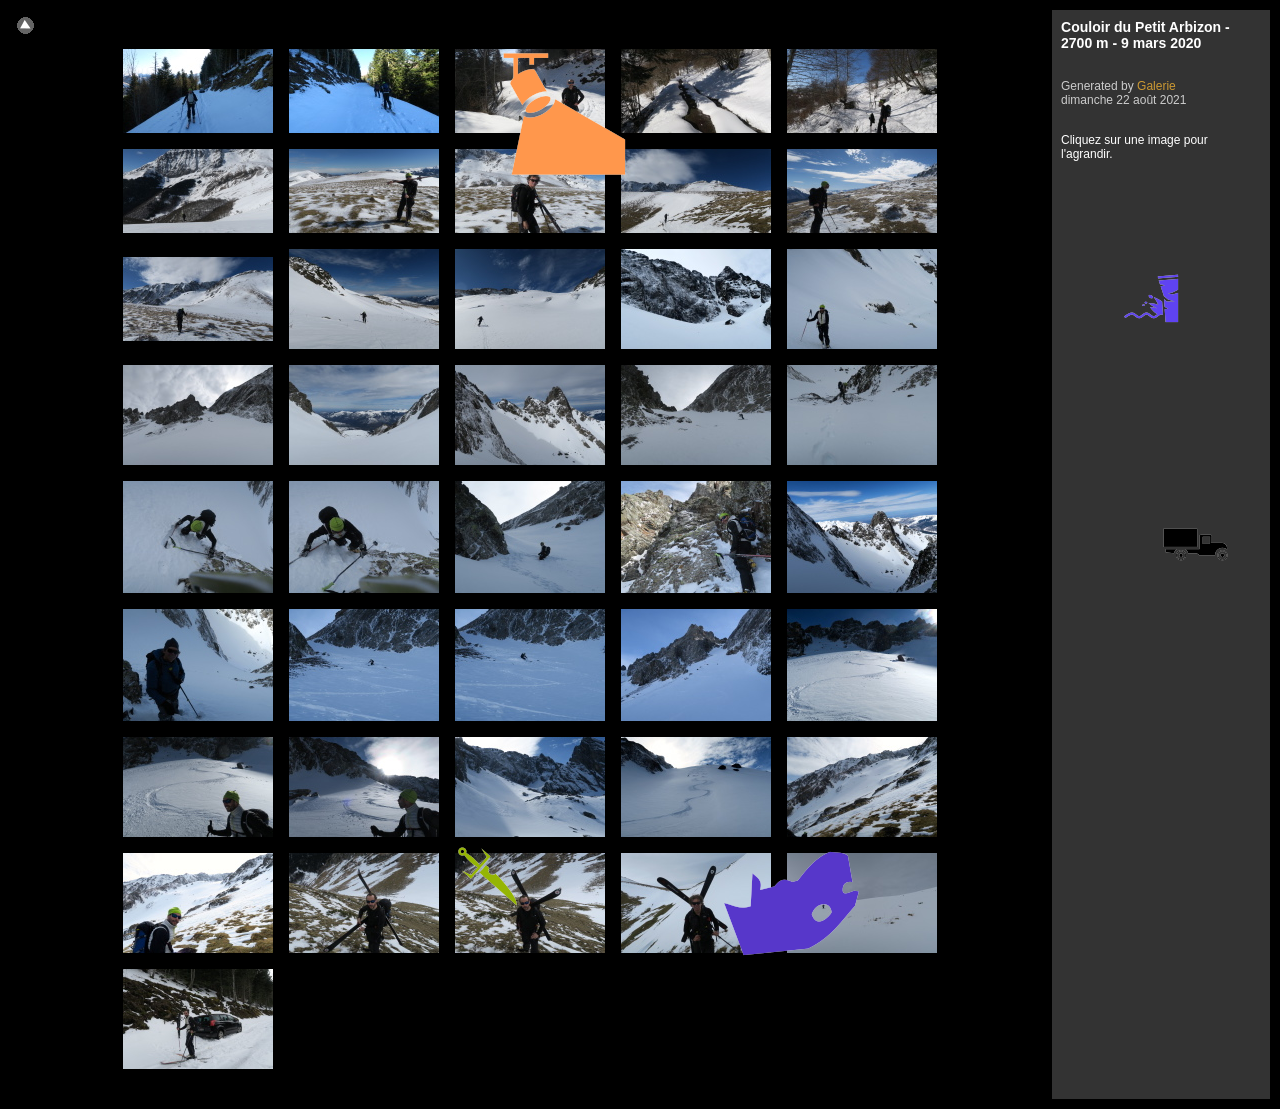 This screenshot has height=1109, width=1280. I want to click on select a ritual or sacrifice action in a game, so click(487, 876).